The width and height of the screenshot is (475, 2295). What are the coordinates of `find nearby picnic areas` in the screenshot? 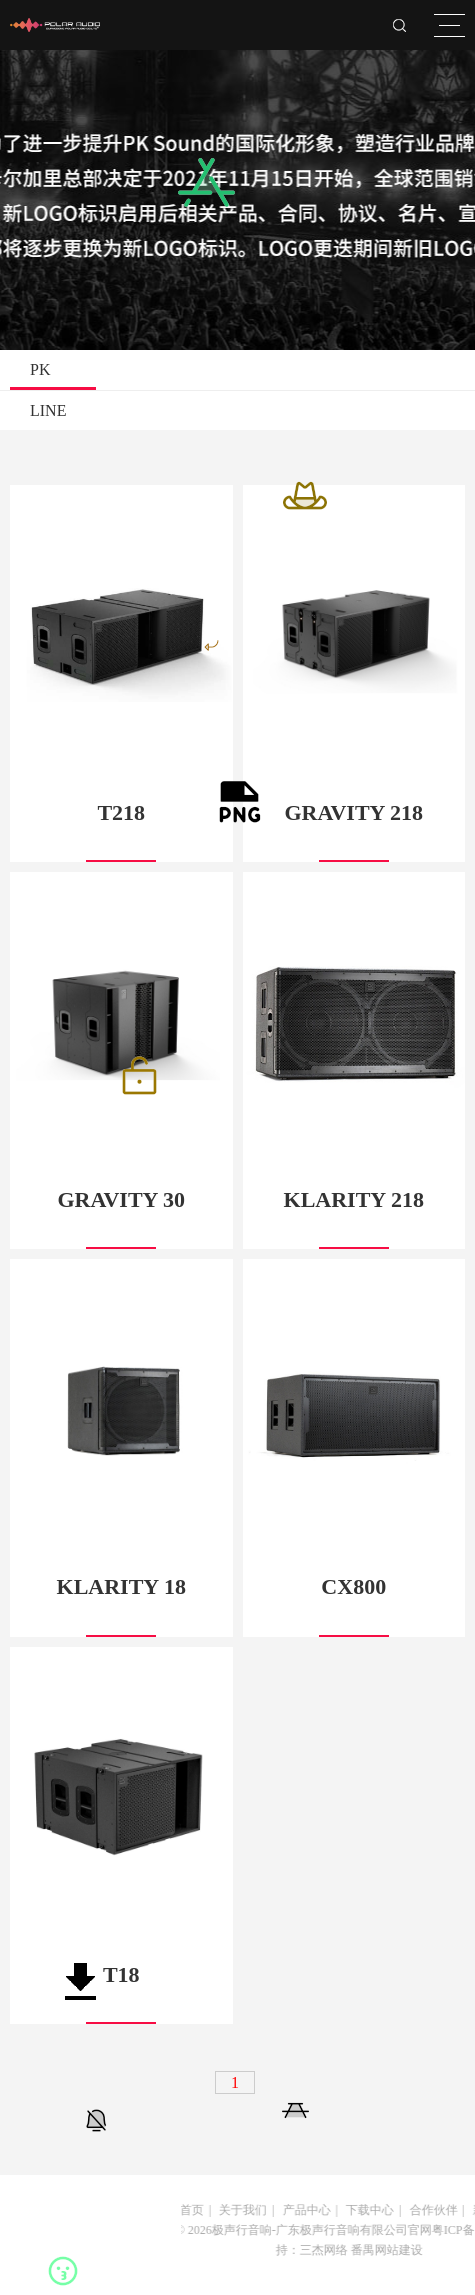 It's located at (295, 2110).